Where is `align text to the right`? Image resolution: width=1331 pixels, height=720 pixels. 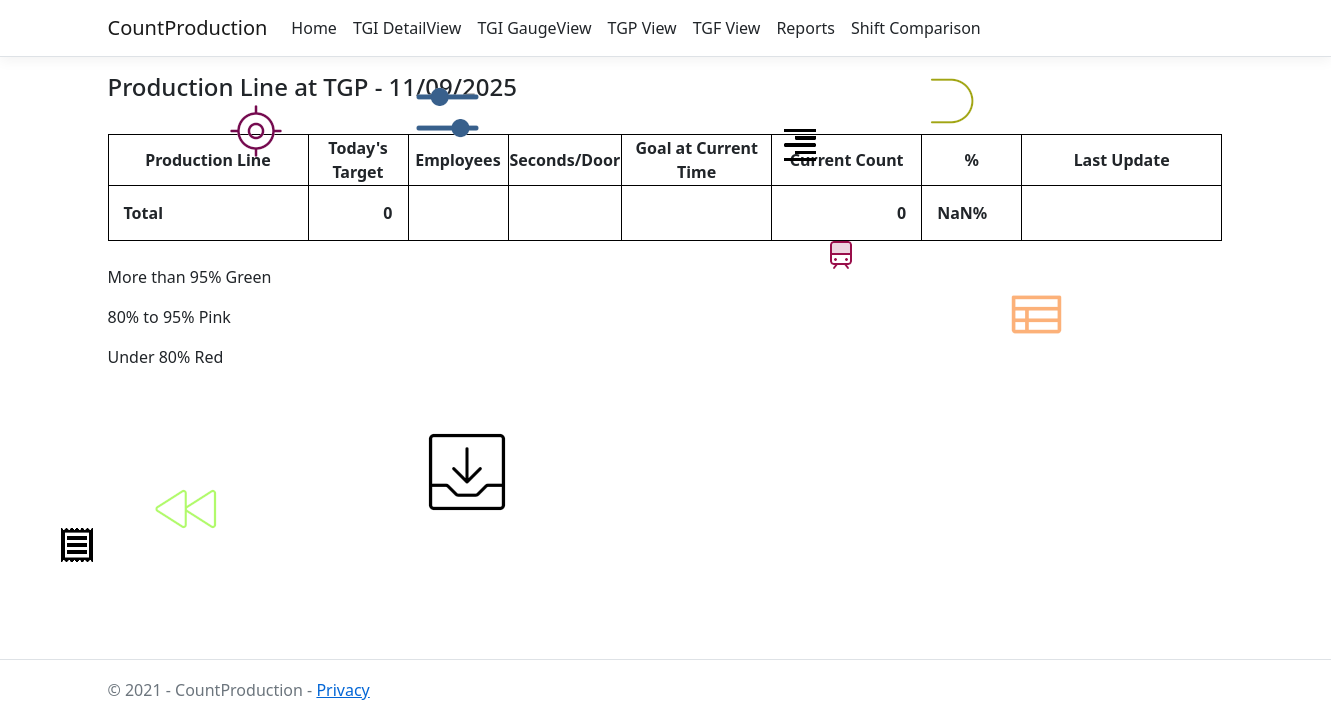
align text to the right is located at coordinates (800, 145).